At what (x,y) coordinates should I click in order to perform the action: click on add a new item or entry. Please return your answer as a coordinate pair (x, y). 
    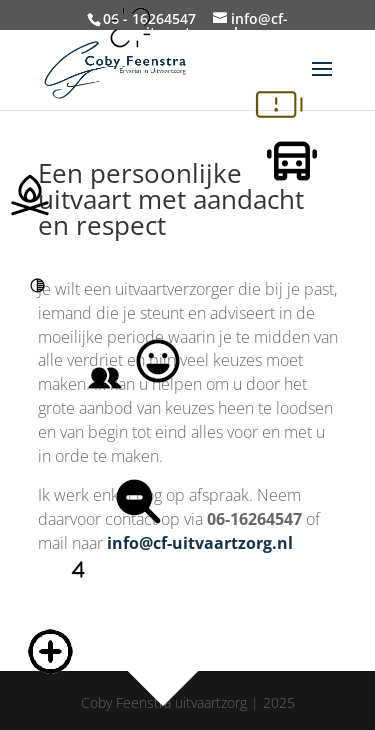
    Looking at the image, I should click on (50, 651).